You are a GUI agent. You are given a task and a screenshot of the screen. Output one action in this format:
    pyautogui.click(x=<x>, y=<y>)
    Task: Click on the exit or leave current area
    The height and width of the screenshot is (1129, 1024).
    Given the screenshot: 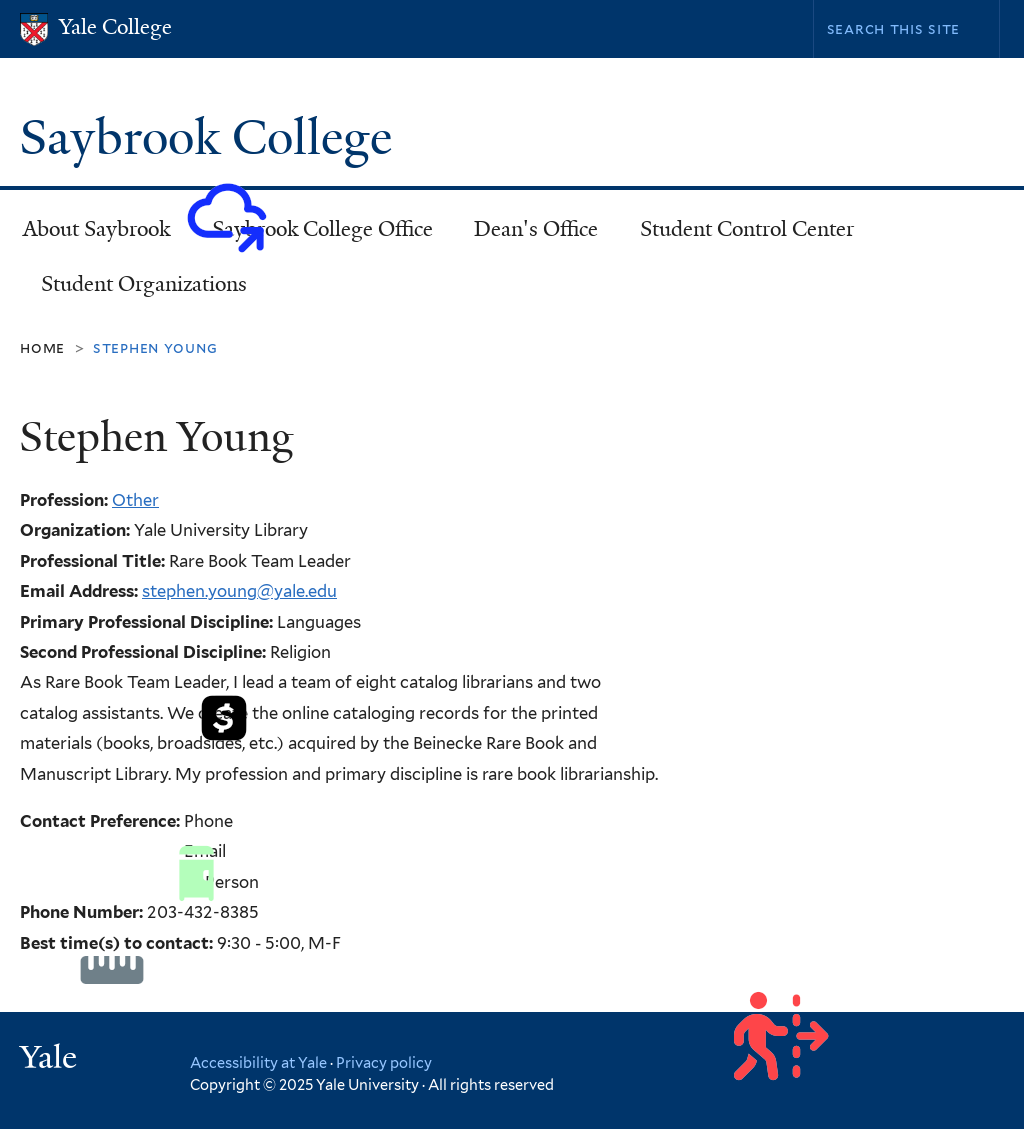 What is the action you would take?
    pyautogui.click(x=783, y=1036)
    